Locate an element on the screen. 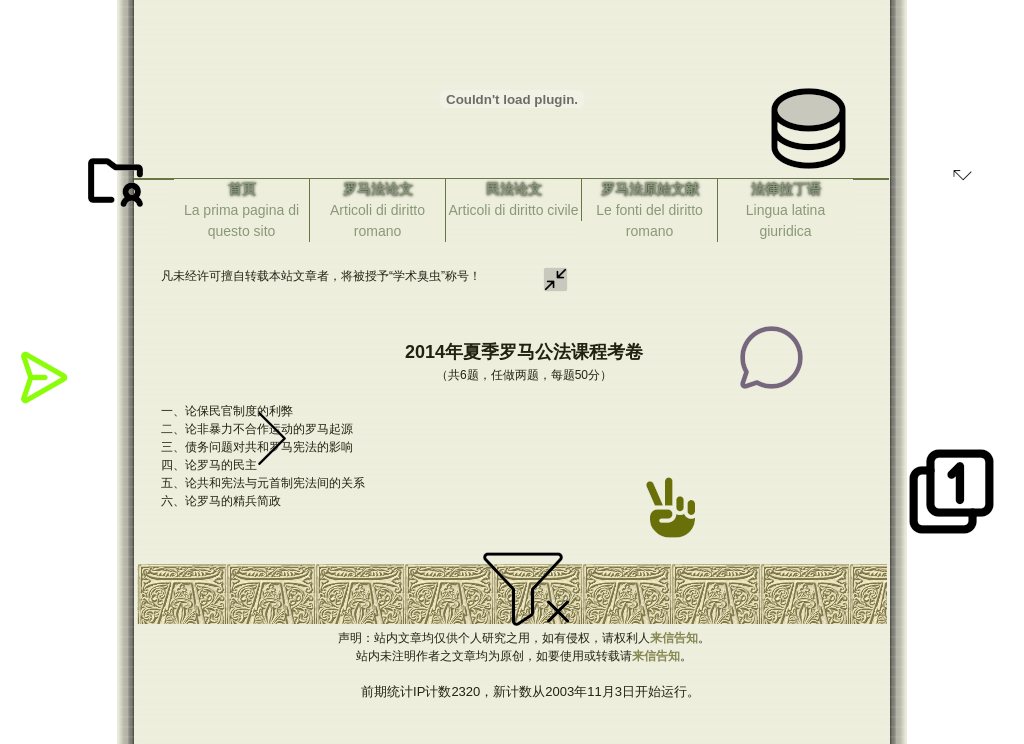  navigate to the next item or page is located at coordinates (269, 438).